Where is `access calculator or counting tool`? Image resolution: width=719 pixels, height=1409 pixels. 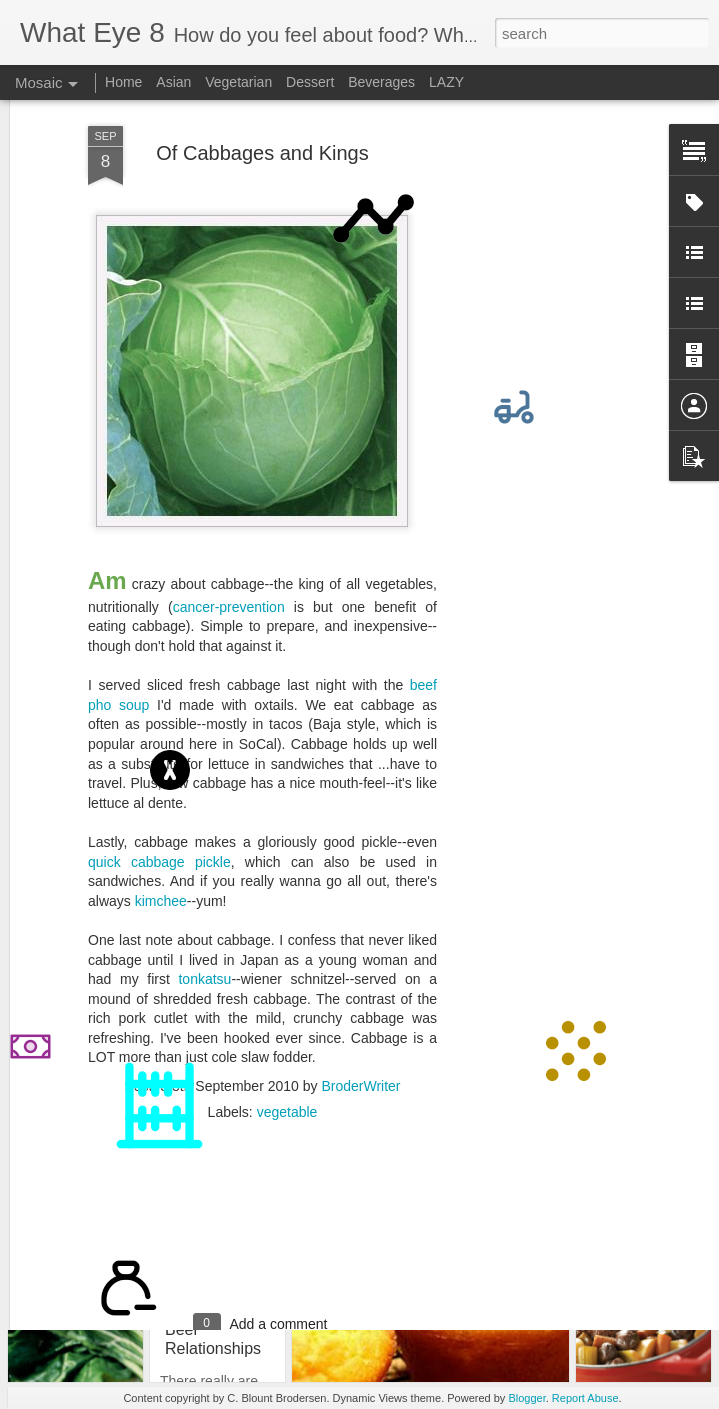 access calculator or counting tool is located at coordinates (159, 1105).